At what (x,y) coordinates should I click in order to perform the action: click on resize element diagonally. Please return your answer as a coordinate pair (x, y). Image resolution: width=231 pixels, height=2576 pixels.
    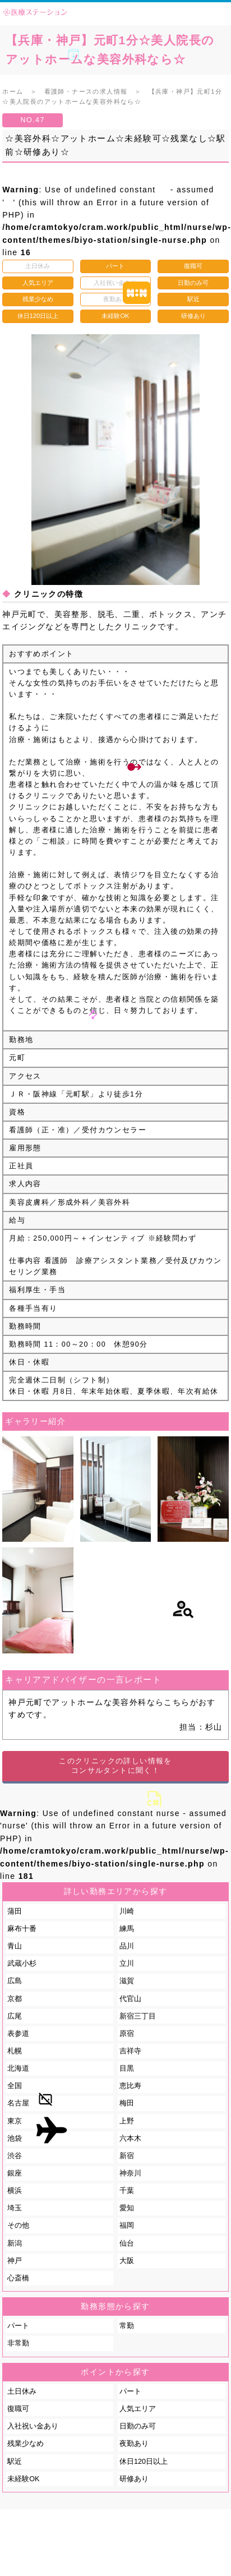
    Looking at the image, I should click on (93, 1015).